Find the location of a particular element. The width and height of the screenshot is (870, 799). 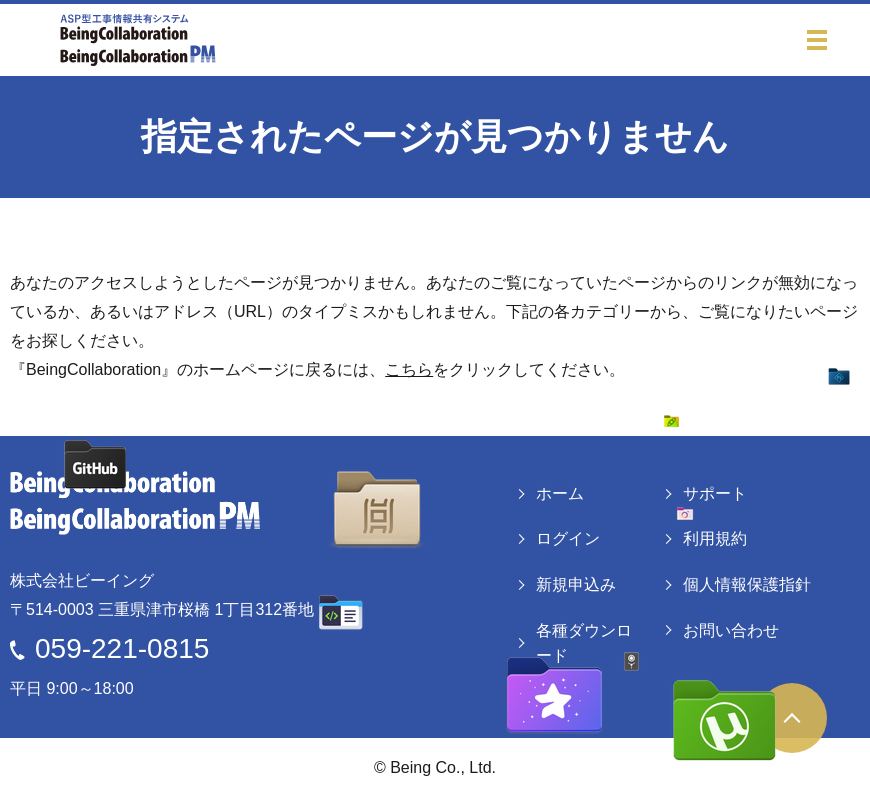

folder containing uTorrent downloads is located at coordinates (724, 723).